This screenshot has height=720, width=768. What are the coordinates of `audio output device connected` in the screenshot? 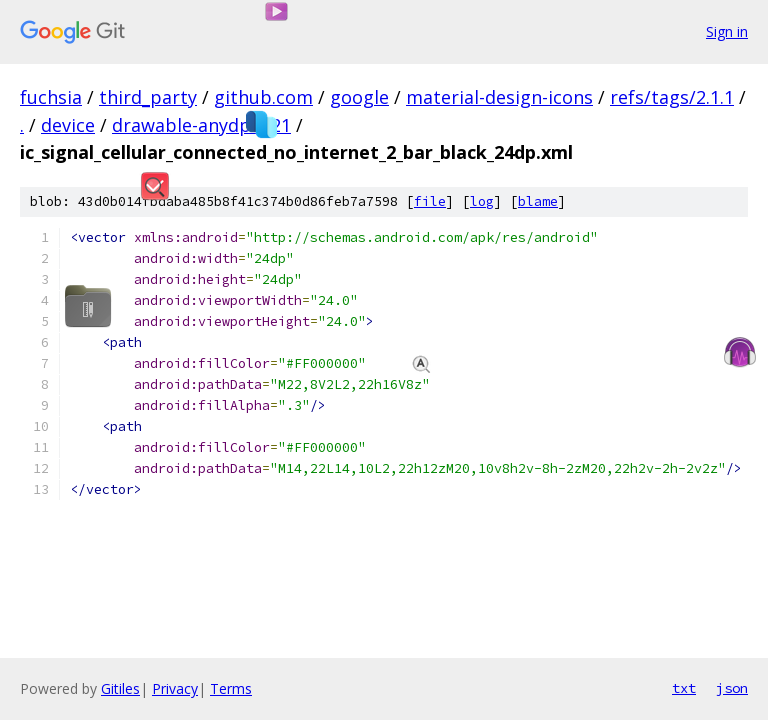 It's located at (740, 352).